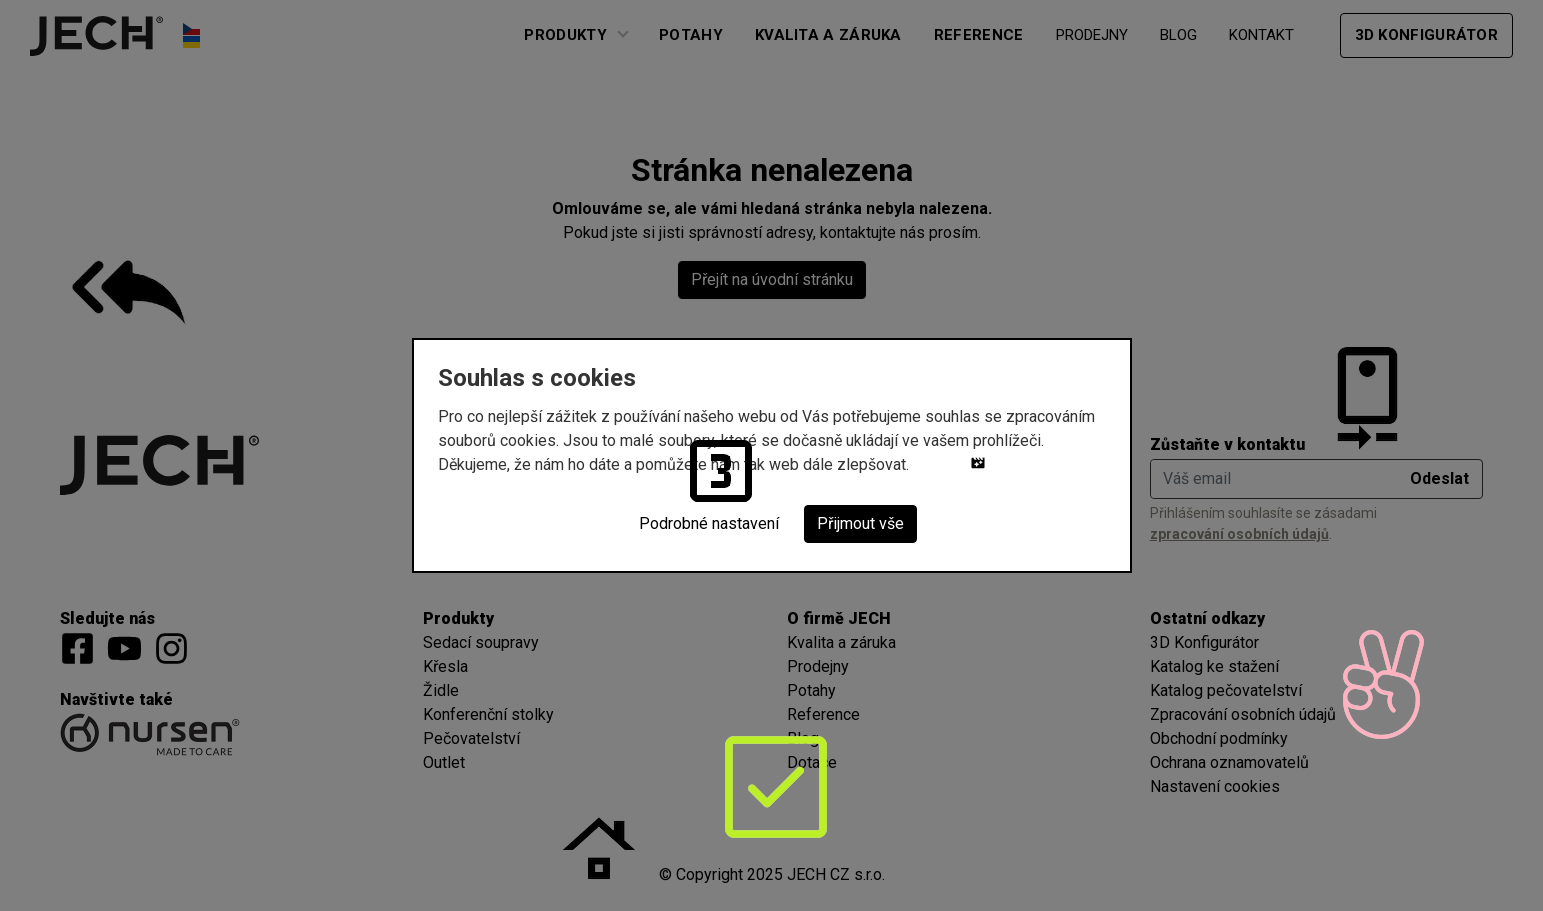 The image size is (1543, 911). I want to click on switch to rear camera, so click(1367, 398).